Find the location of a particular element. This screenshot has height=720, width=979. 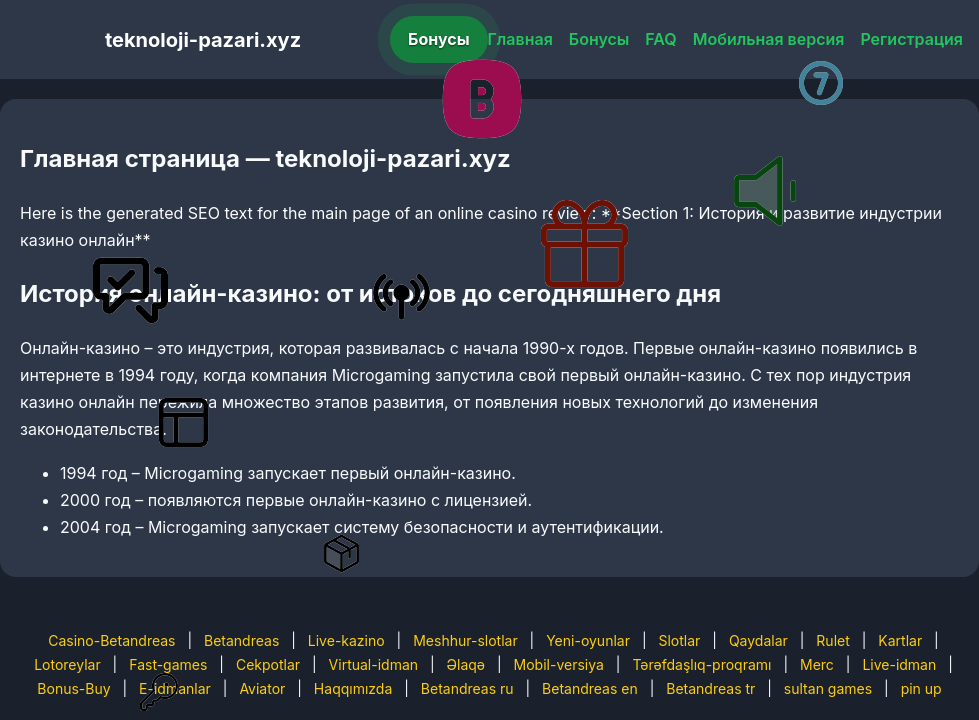

access gifts or rewards is located at coordinates (584, 247).